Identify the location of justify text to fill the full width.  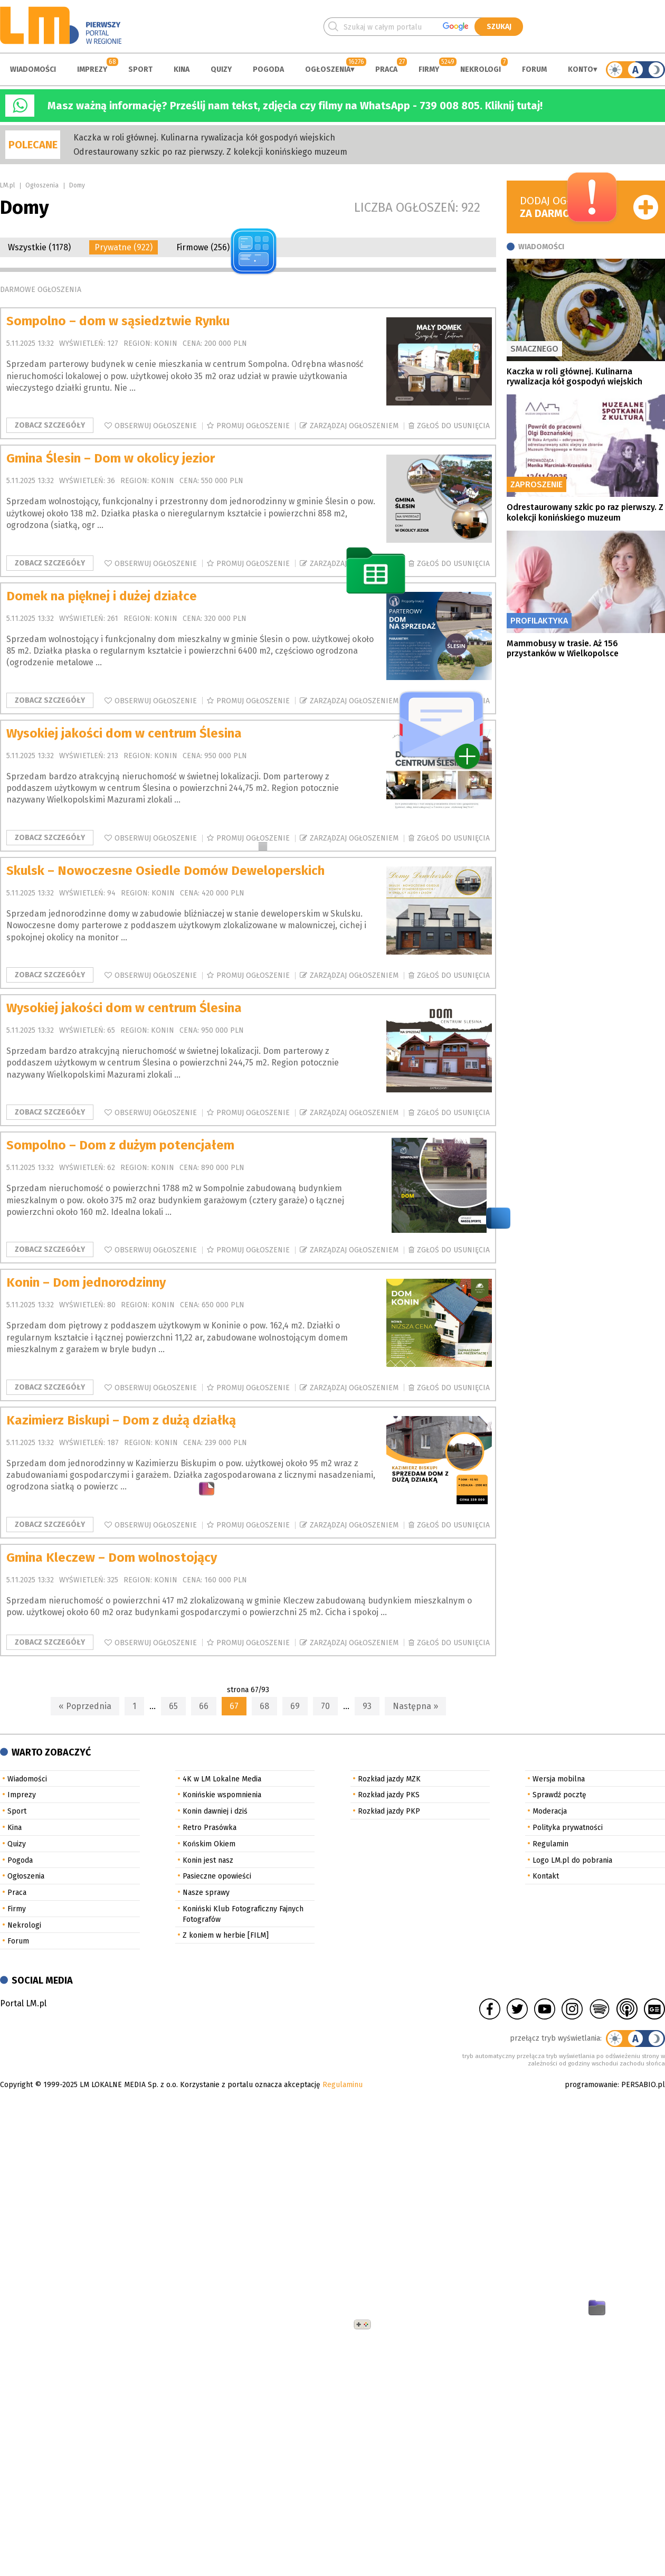
(263, 846).